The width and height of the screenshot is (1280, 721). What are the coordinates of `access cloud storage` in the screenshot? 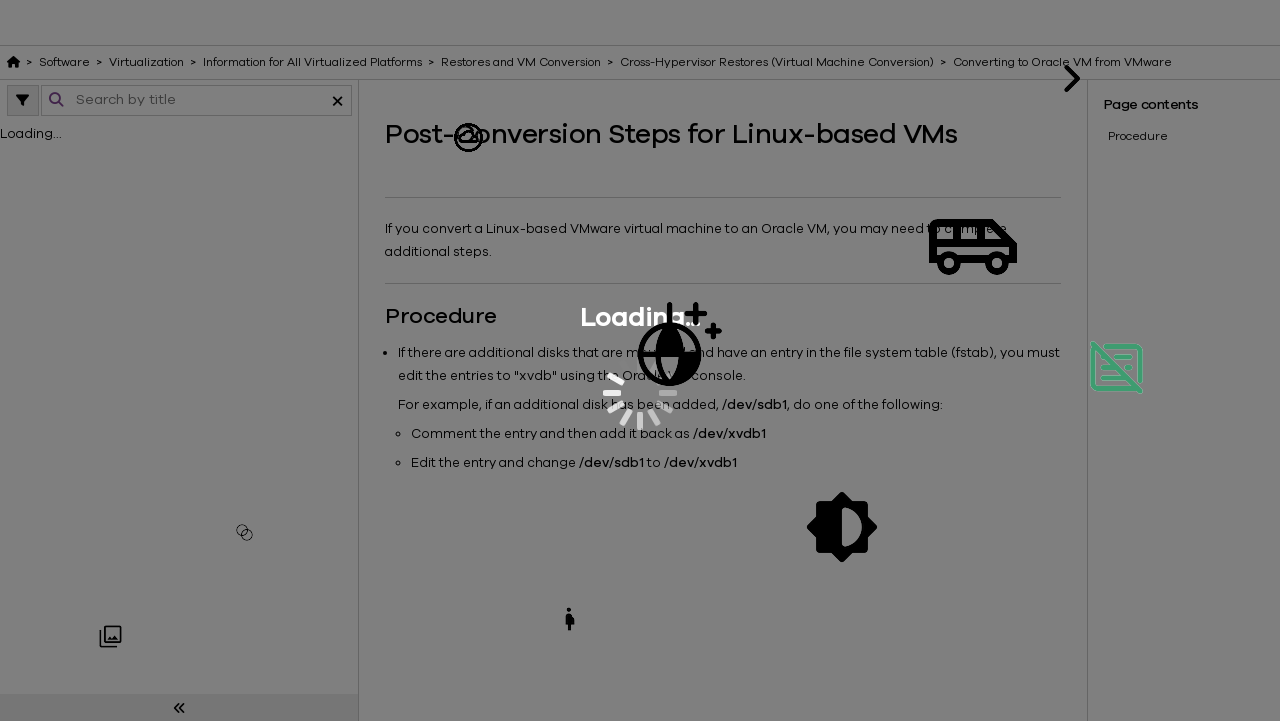 It's located at (468, 137).